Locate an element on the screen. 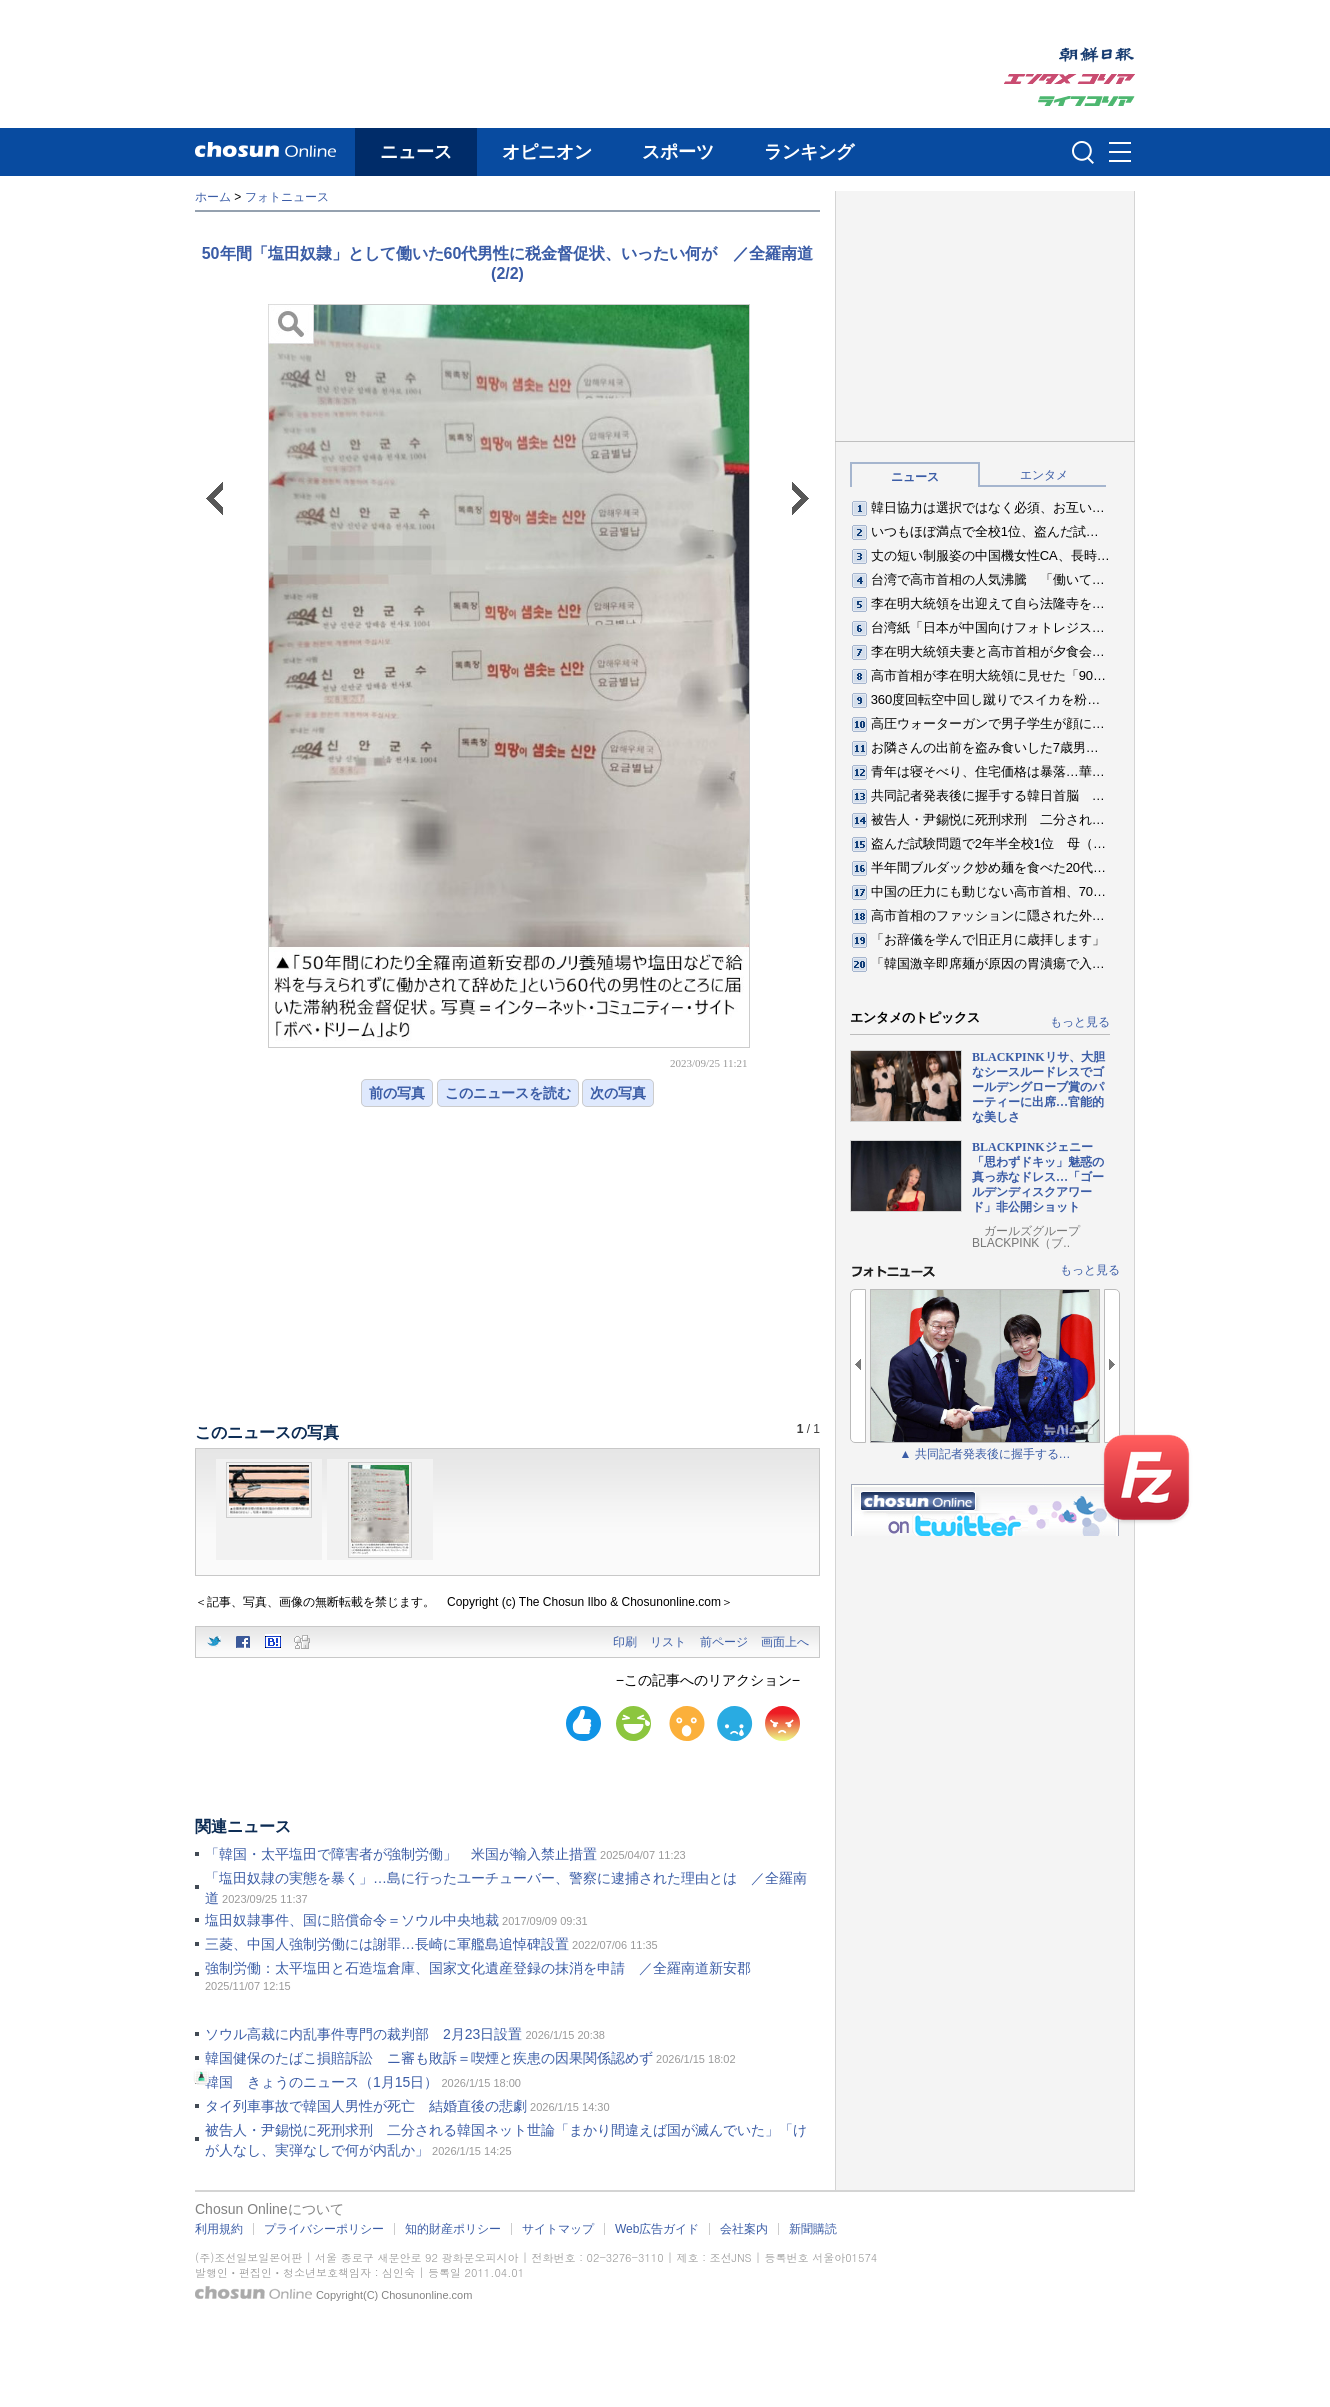  open marker app for highlighting and annotating documents is located at coordinates (201, 2076).